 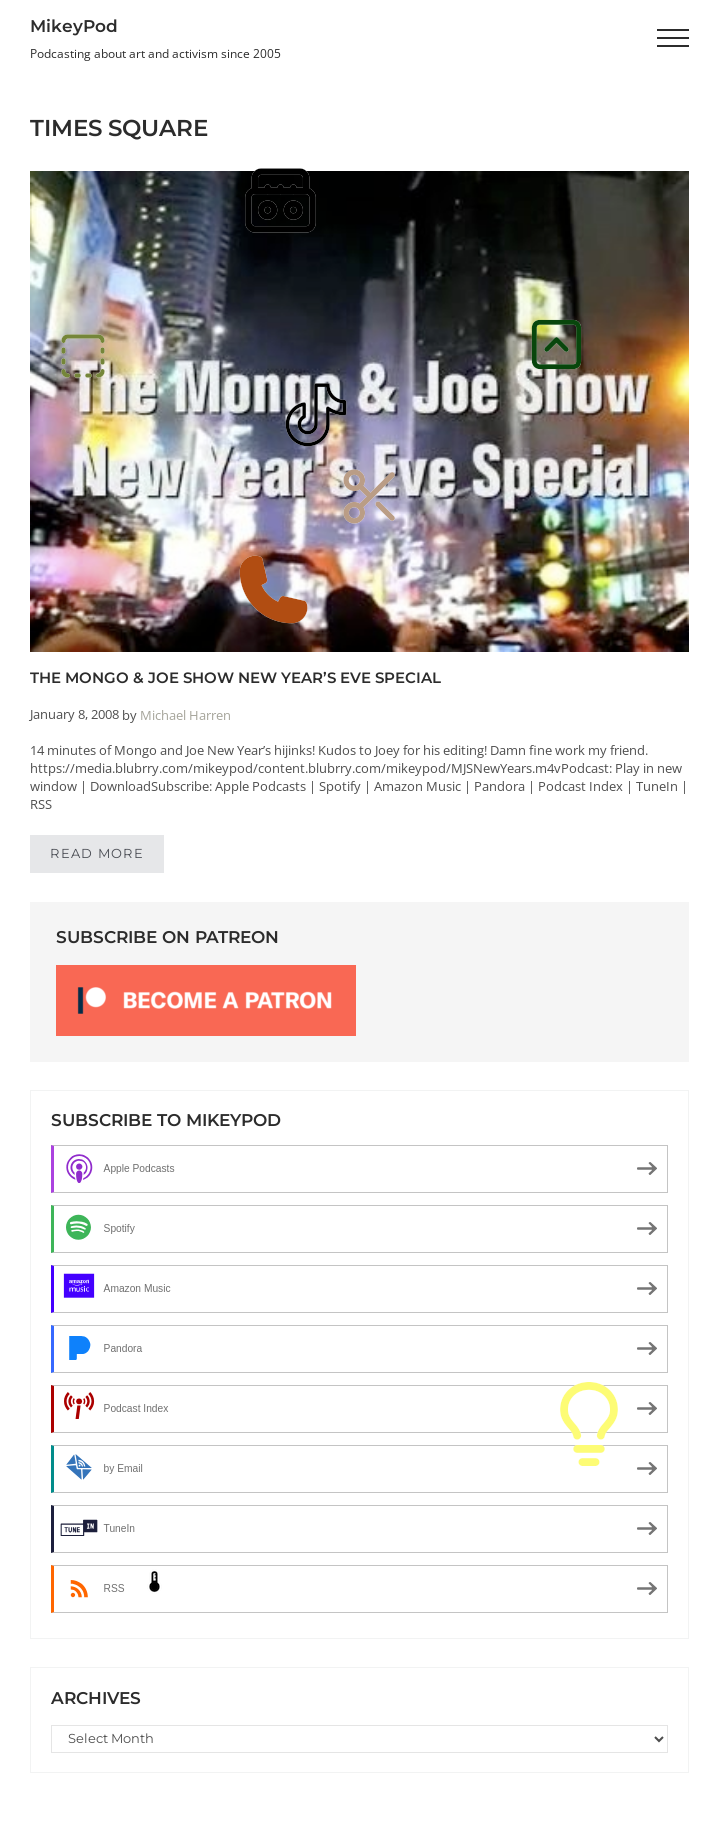 What do you see at coordinates (280, 200) in the screenshot?
I see `play music or audio` at bounding box center [280, 200].